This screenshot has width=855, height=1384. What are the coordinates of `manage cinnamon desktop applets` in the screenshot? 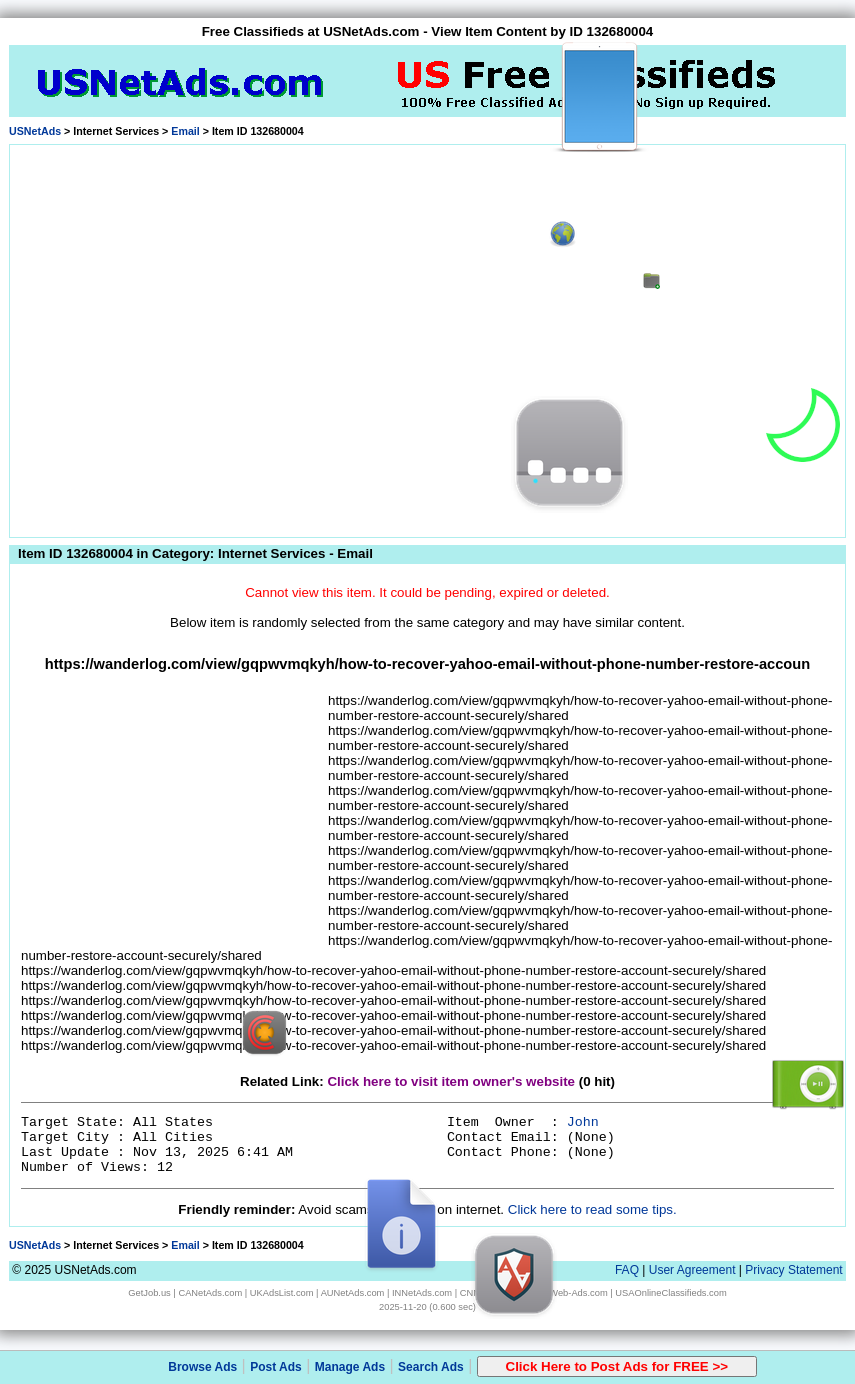 It's located at (569, 454).